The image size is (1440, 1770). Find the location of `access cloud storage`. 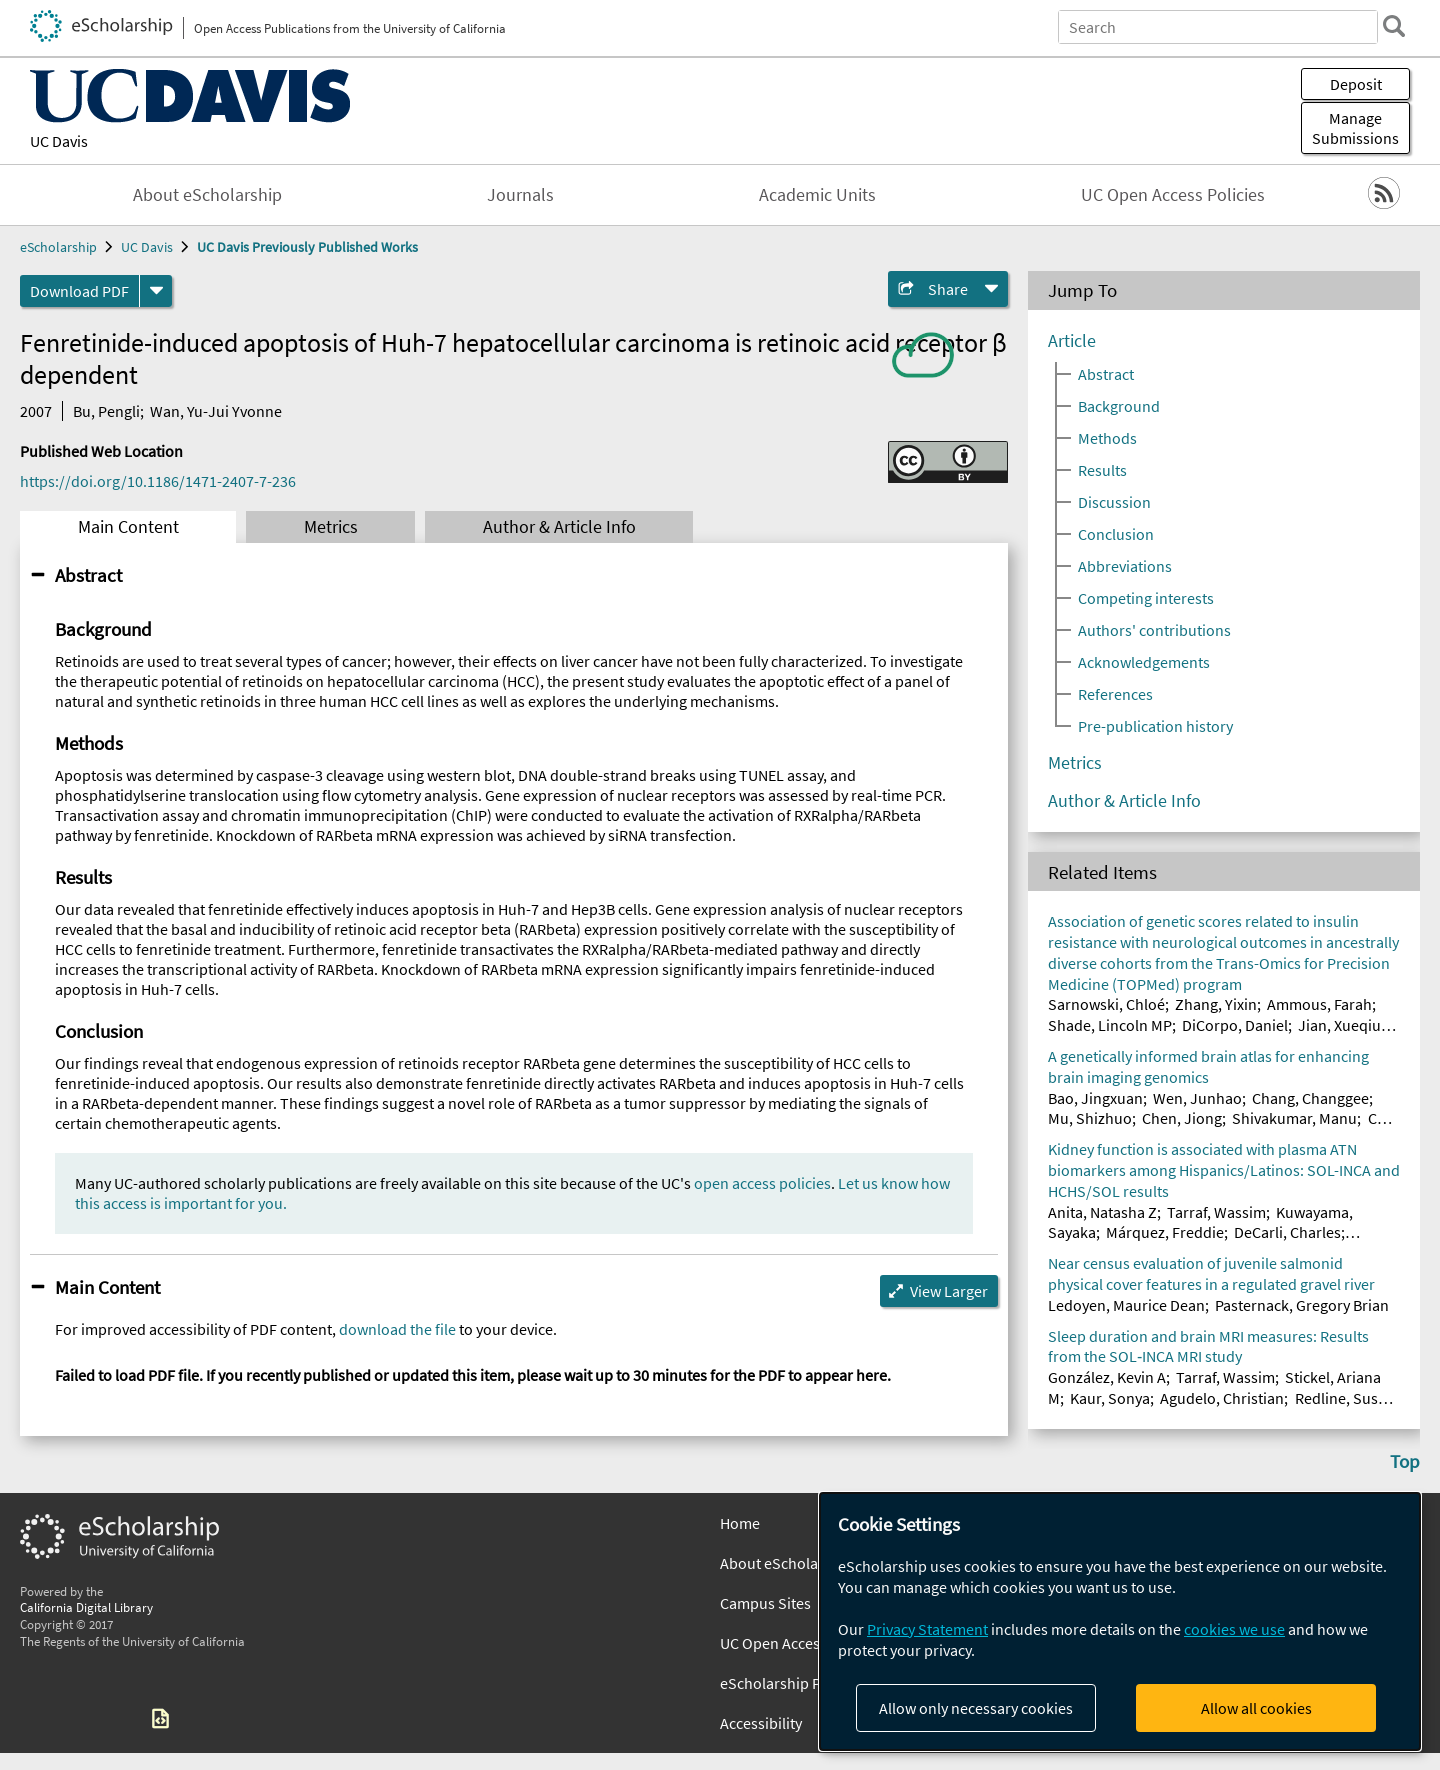

access cloud storage is located at coordinates (923, 355).